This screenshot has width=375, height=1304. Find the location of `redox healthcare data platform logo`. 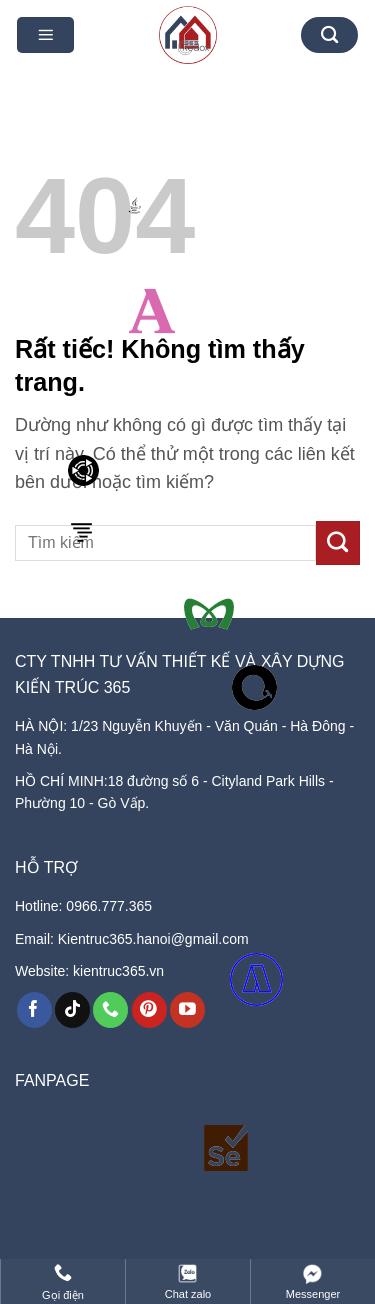

redox healthcare data platform logo is located at coordinates (193, 47).